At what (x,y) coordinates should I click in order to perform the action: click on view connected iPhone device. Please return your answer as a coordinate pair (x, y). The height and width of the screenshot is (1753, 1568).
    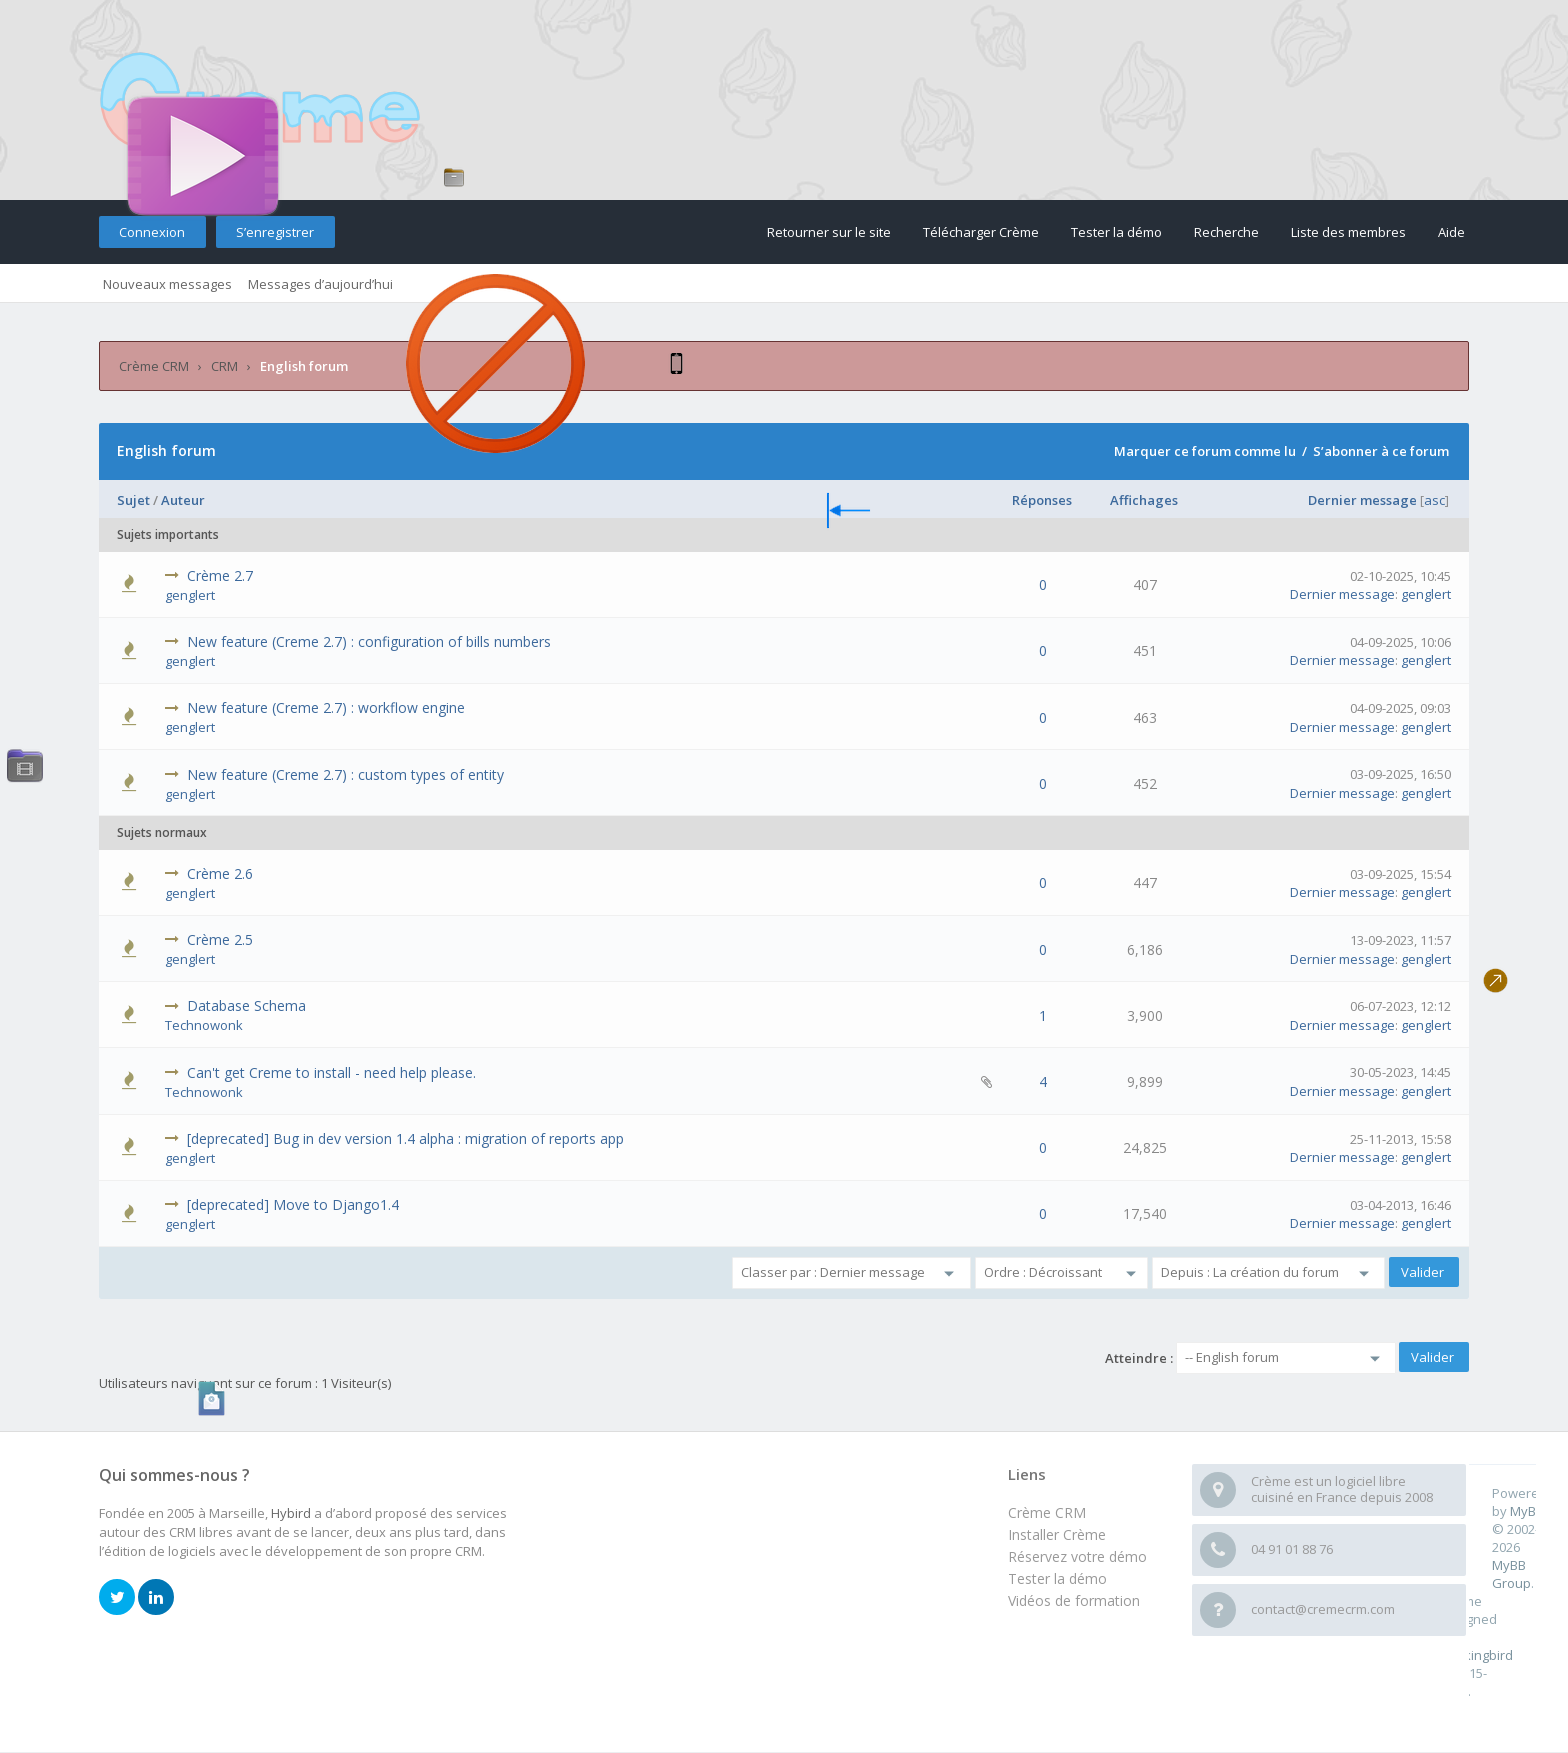
    Looking at the image, I should click on (676, 363).